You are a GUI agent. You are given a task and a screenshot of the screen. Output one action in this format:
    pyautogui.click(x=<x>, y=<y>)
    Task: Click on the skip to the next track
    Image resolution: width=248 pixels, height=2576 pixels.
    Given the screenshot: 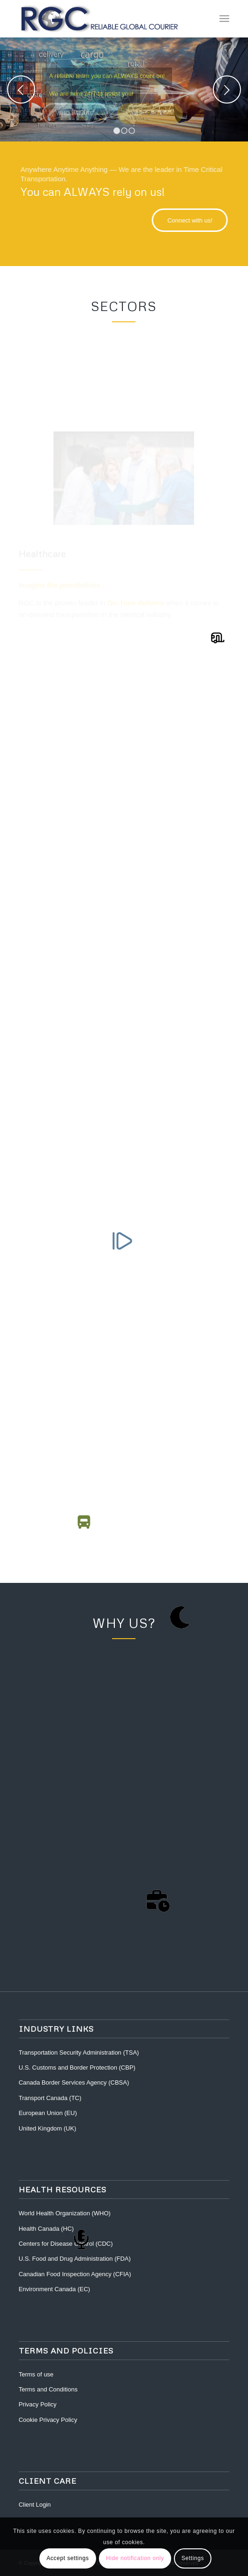 What is the action you would take?
    pyautogui.click(x=122, y=1241)
    